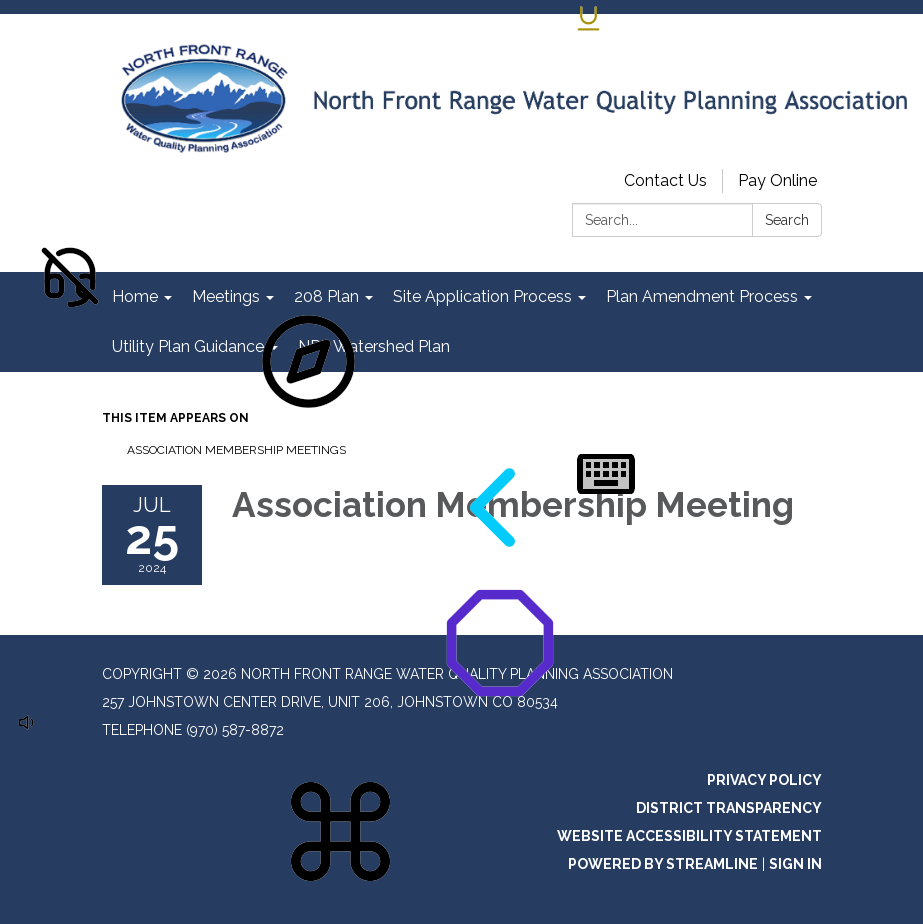 The image size is (923, 924). What do you see at coordinates (70, 276) in the screenshot?
I see `mute or disable headset audio` at bounding box center [70, 276].